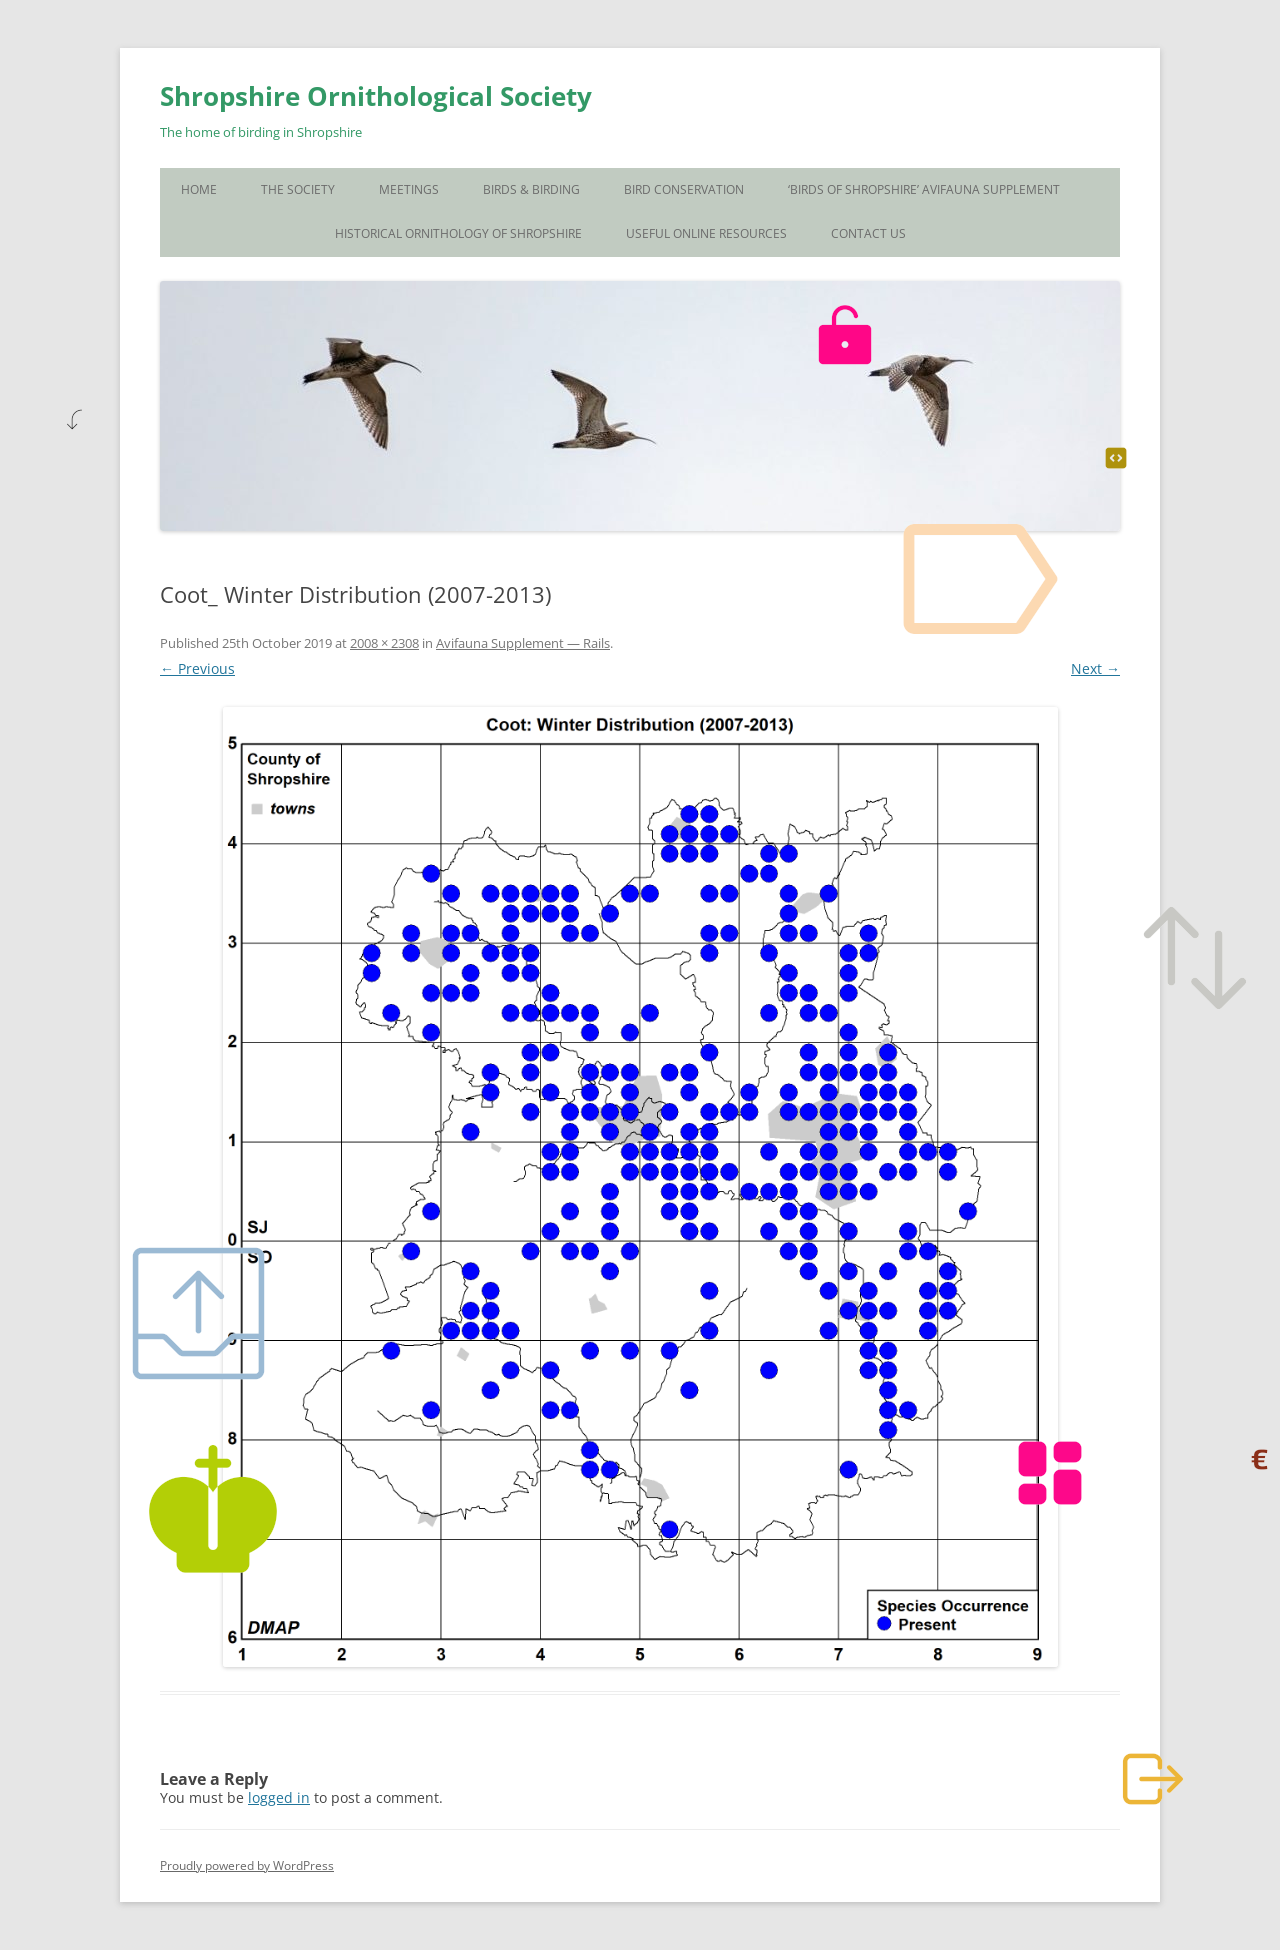  What do you see at coordinates (1259, 1459) in the screenshot?
I see `view prices in euros` at bounding box center [1259, 1459].